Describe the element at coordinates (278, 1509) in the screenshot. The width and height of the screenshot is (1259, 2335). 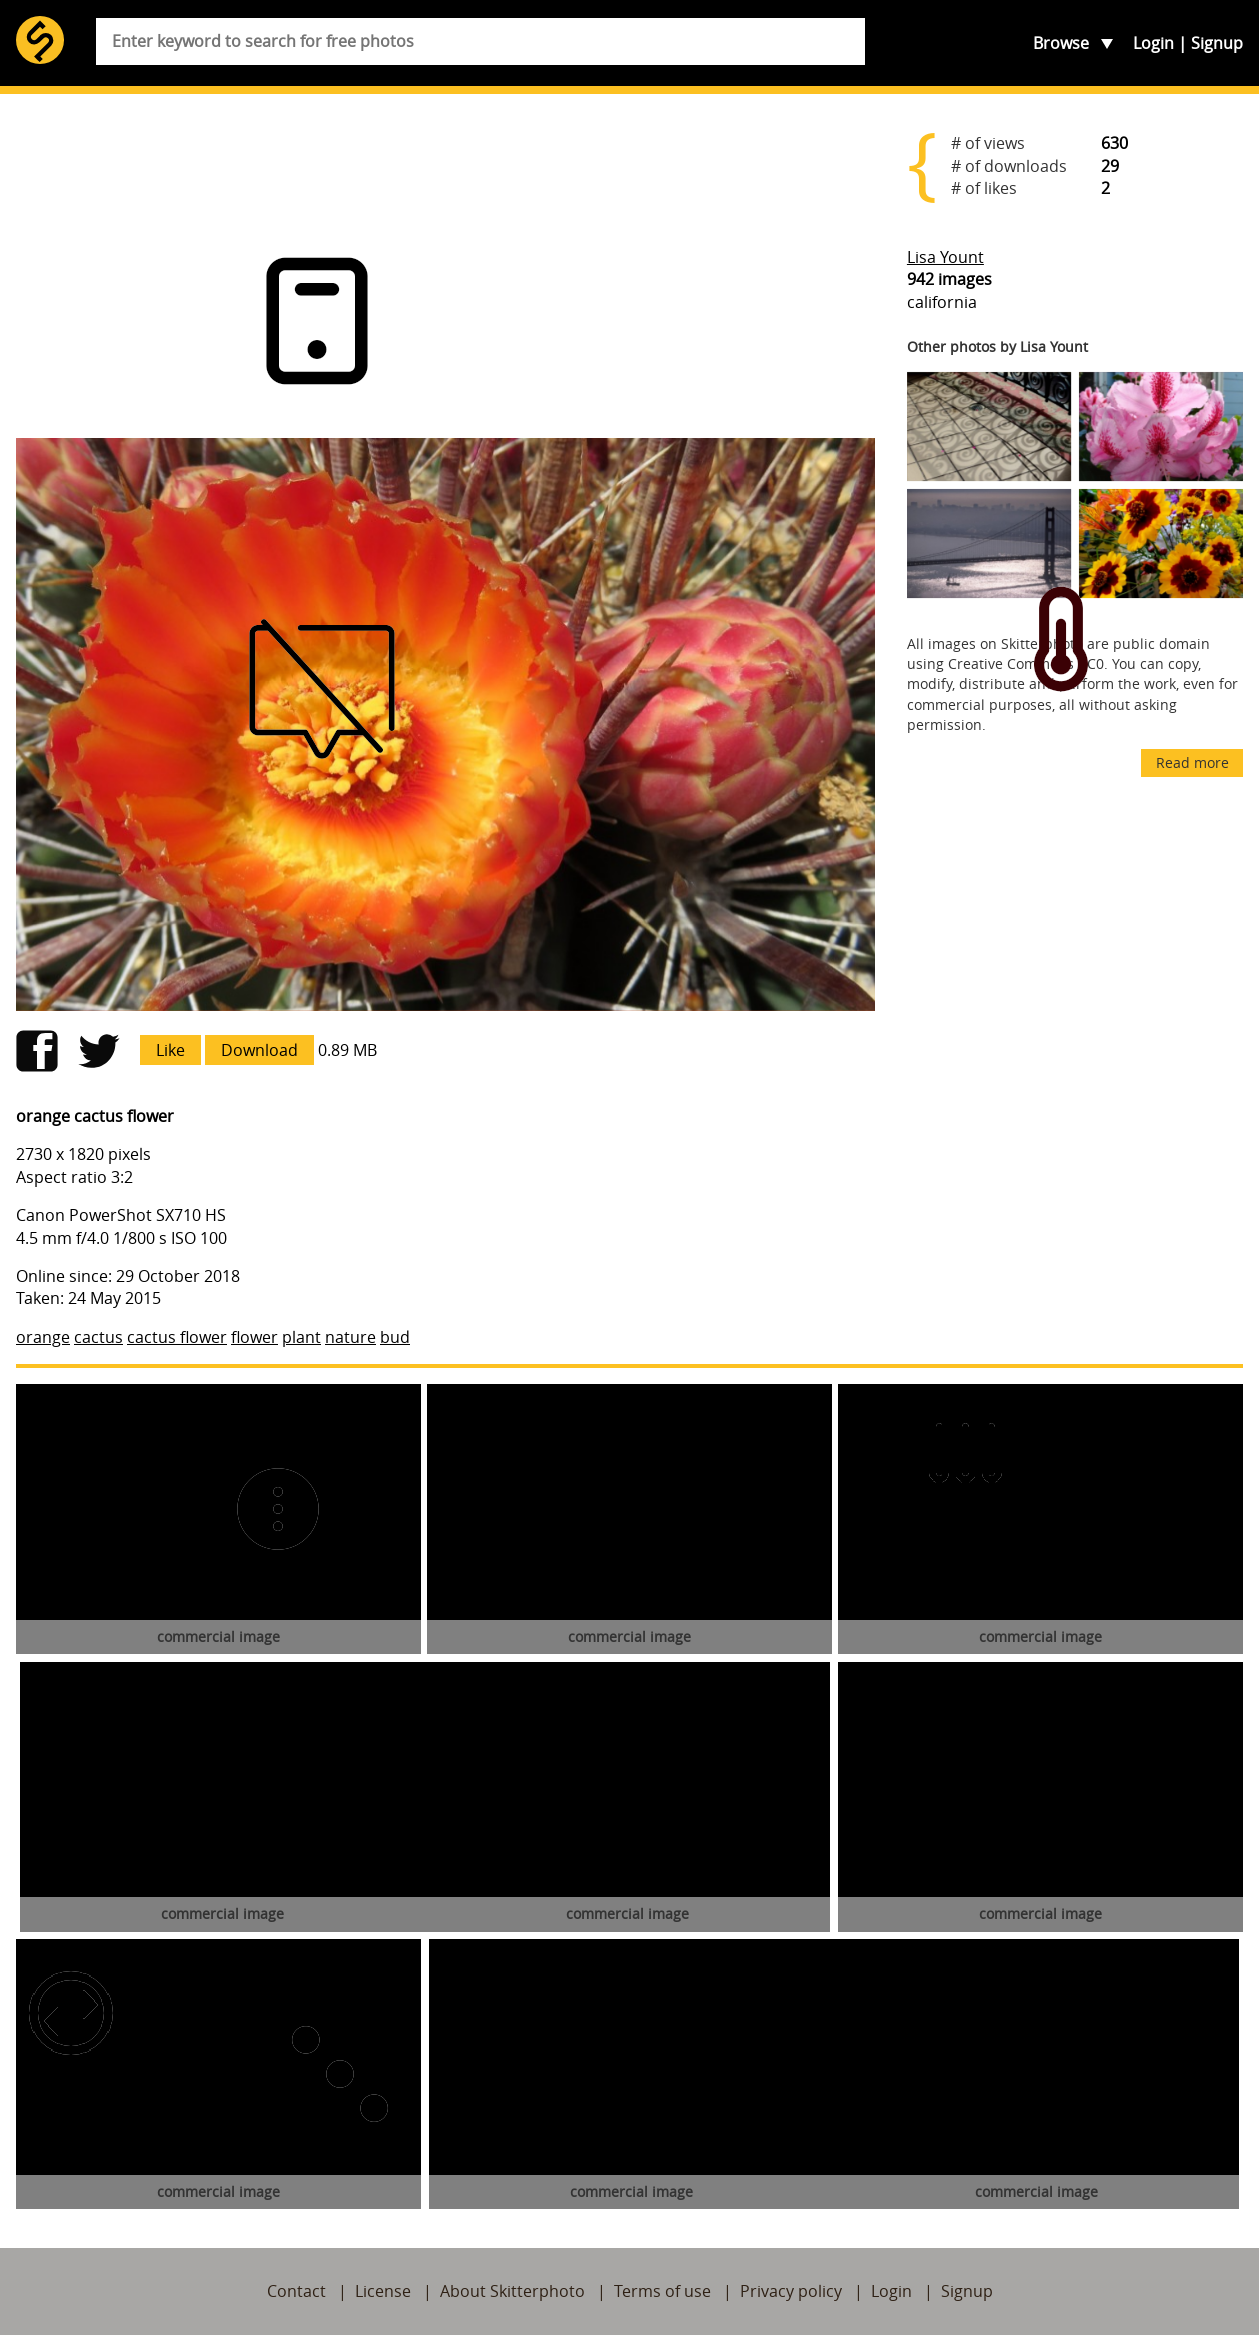
I see `open more options menu` at that location.